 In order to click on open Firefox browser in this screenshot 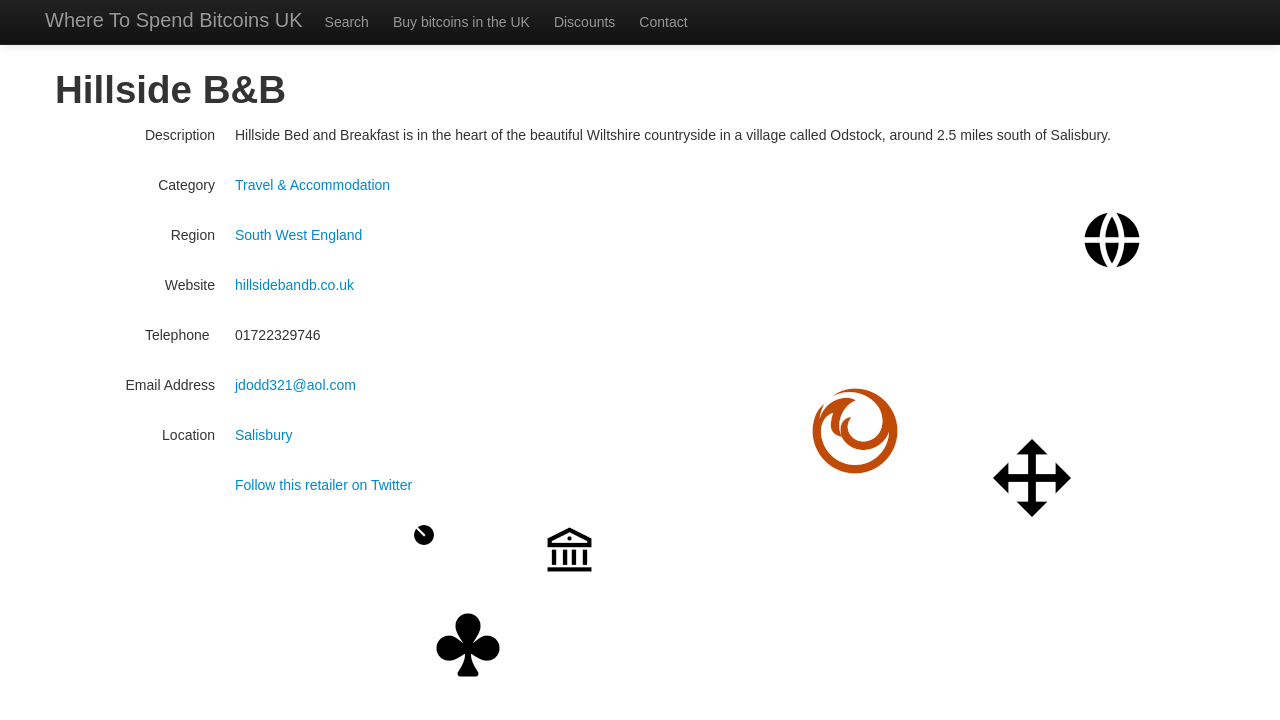, I will do `click(855, 431)`.